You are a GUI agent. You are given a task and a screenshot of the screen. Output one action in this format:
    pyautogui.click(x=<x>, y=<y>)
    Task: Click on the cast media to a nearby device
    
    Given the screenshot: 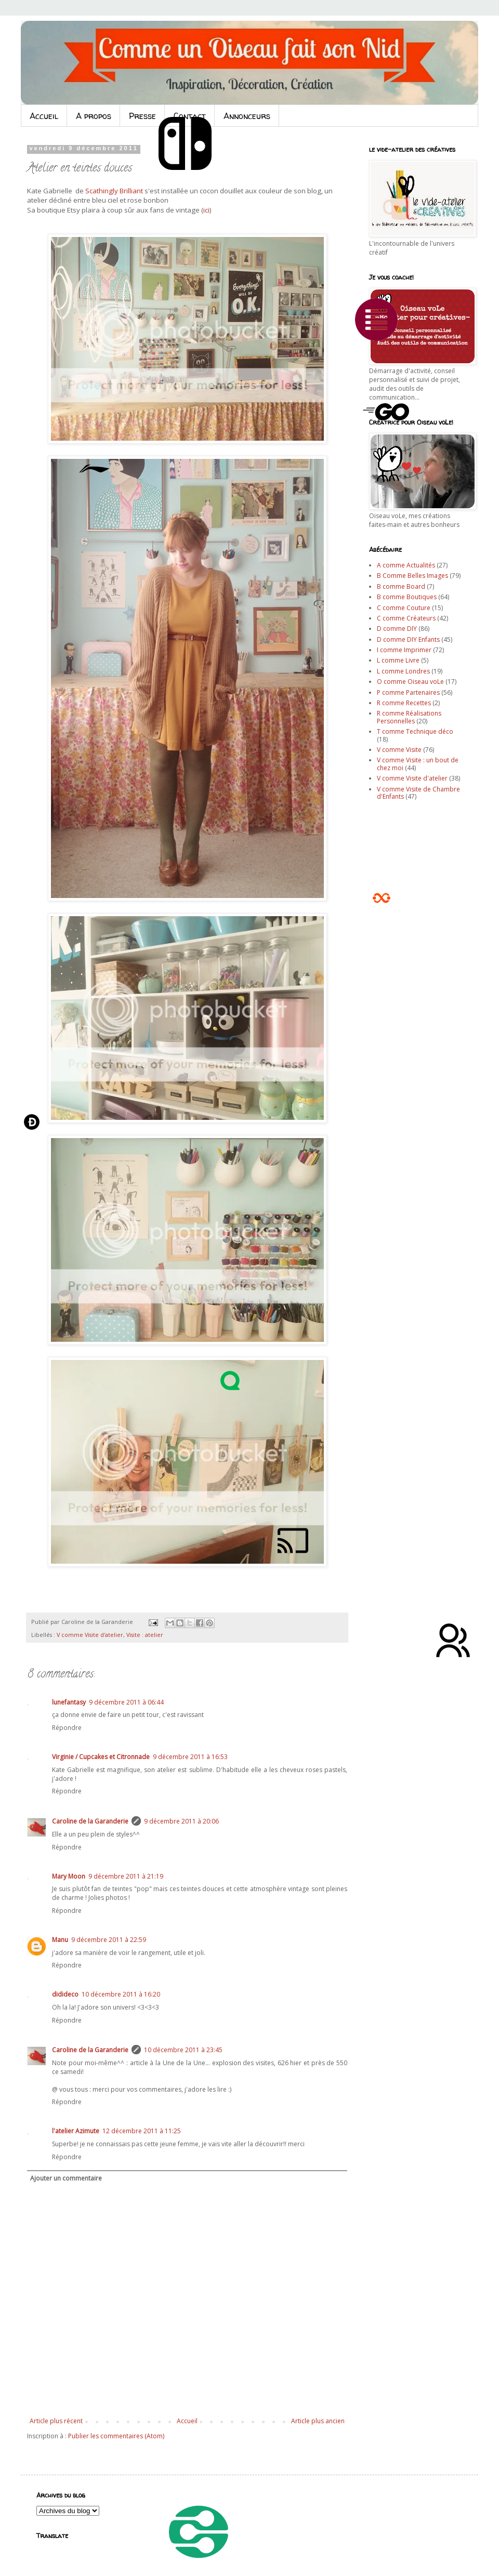 What is the action you would take?
    pyautogui.click(x=293, y=1540)
    